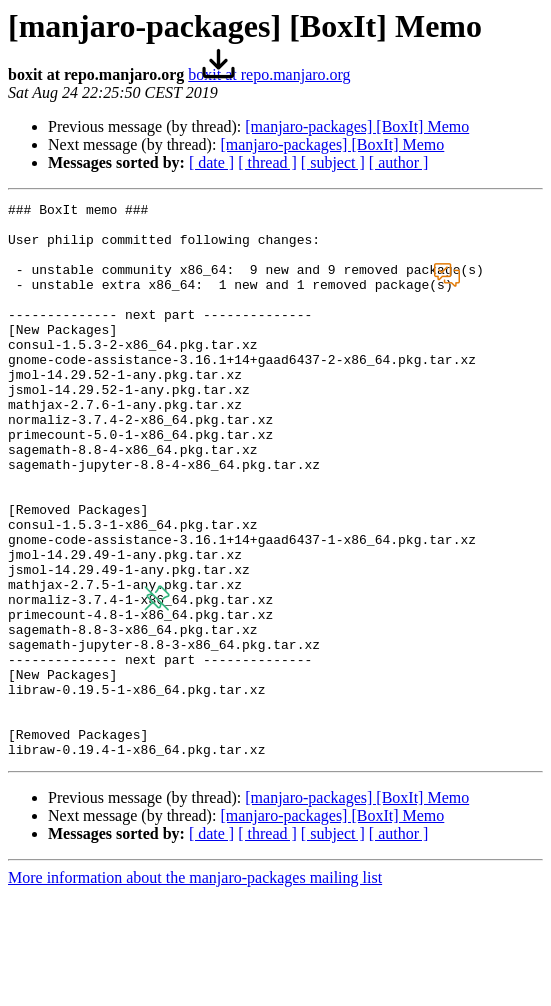 This screenshot has height=1006, width=551. Describe the element at coordinates (156, 598) in the screenshot. I see `unpin an item from your saved collection` at that location.